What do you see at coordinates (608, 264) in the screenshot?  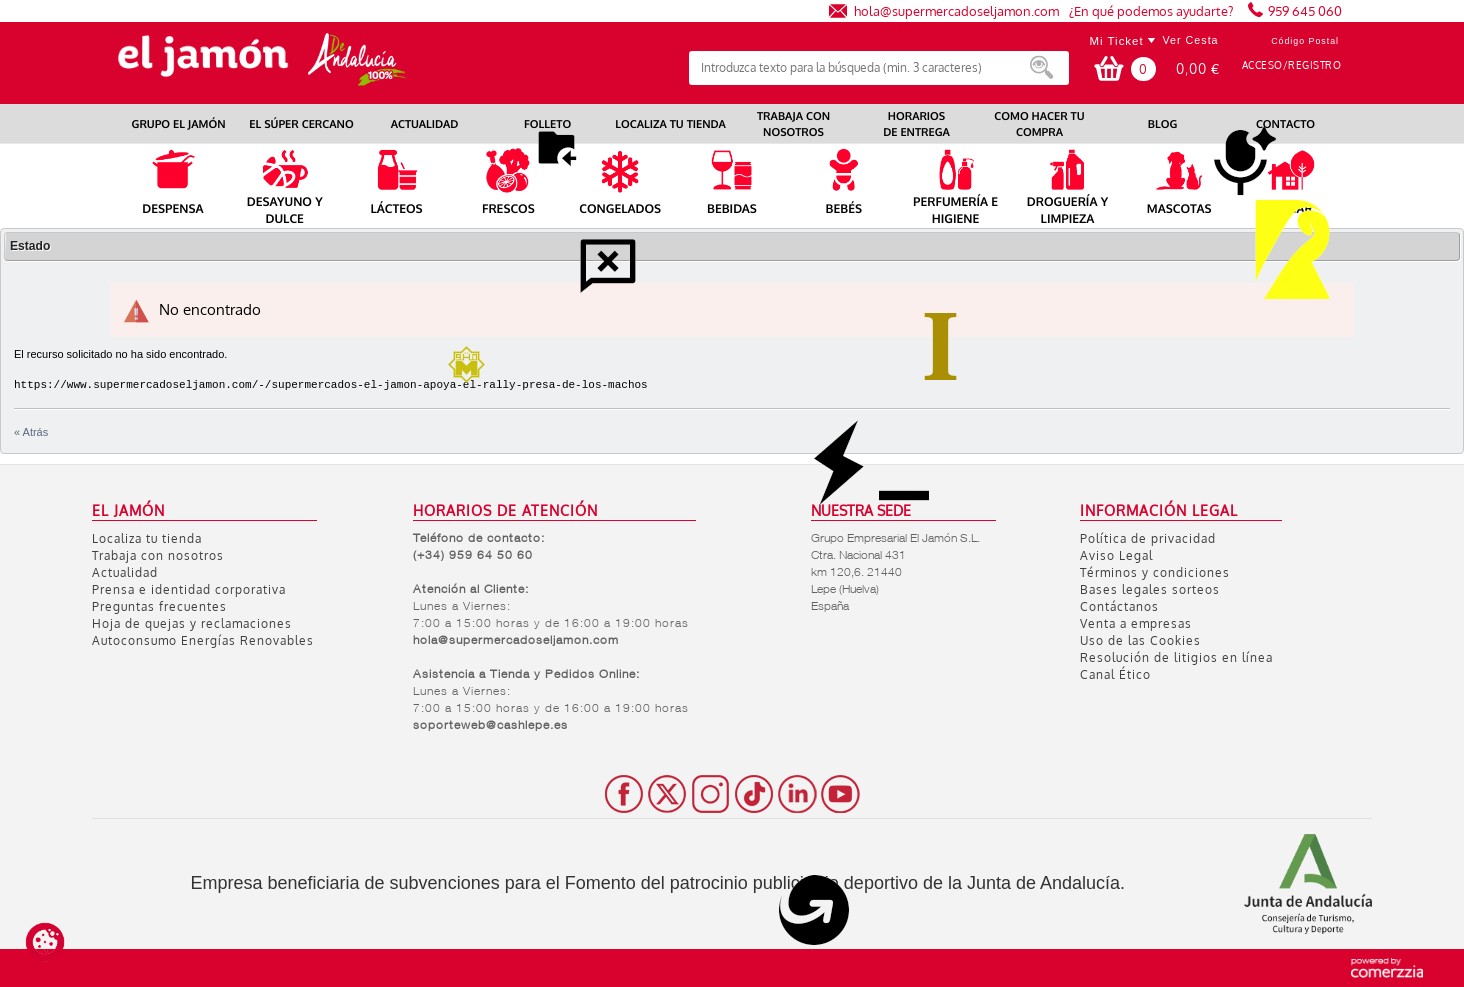 I see `delete a conversation` at bounding box center [608, 264].